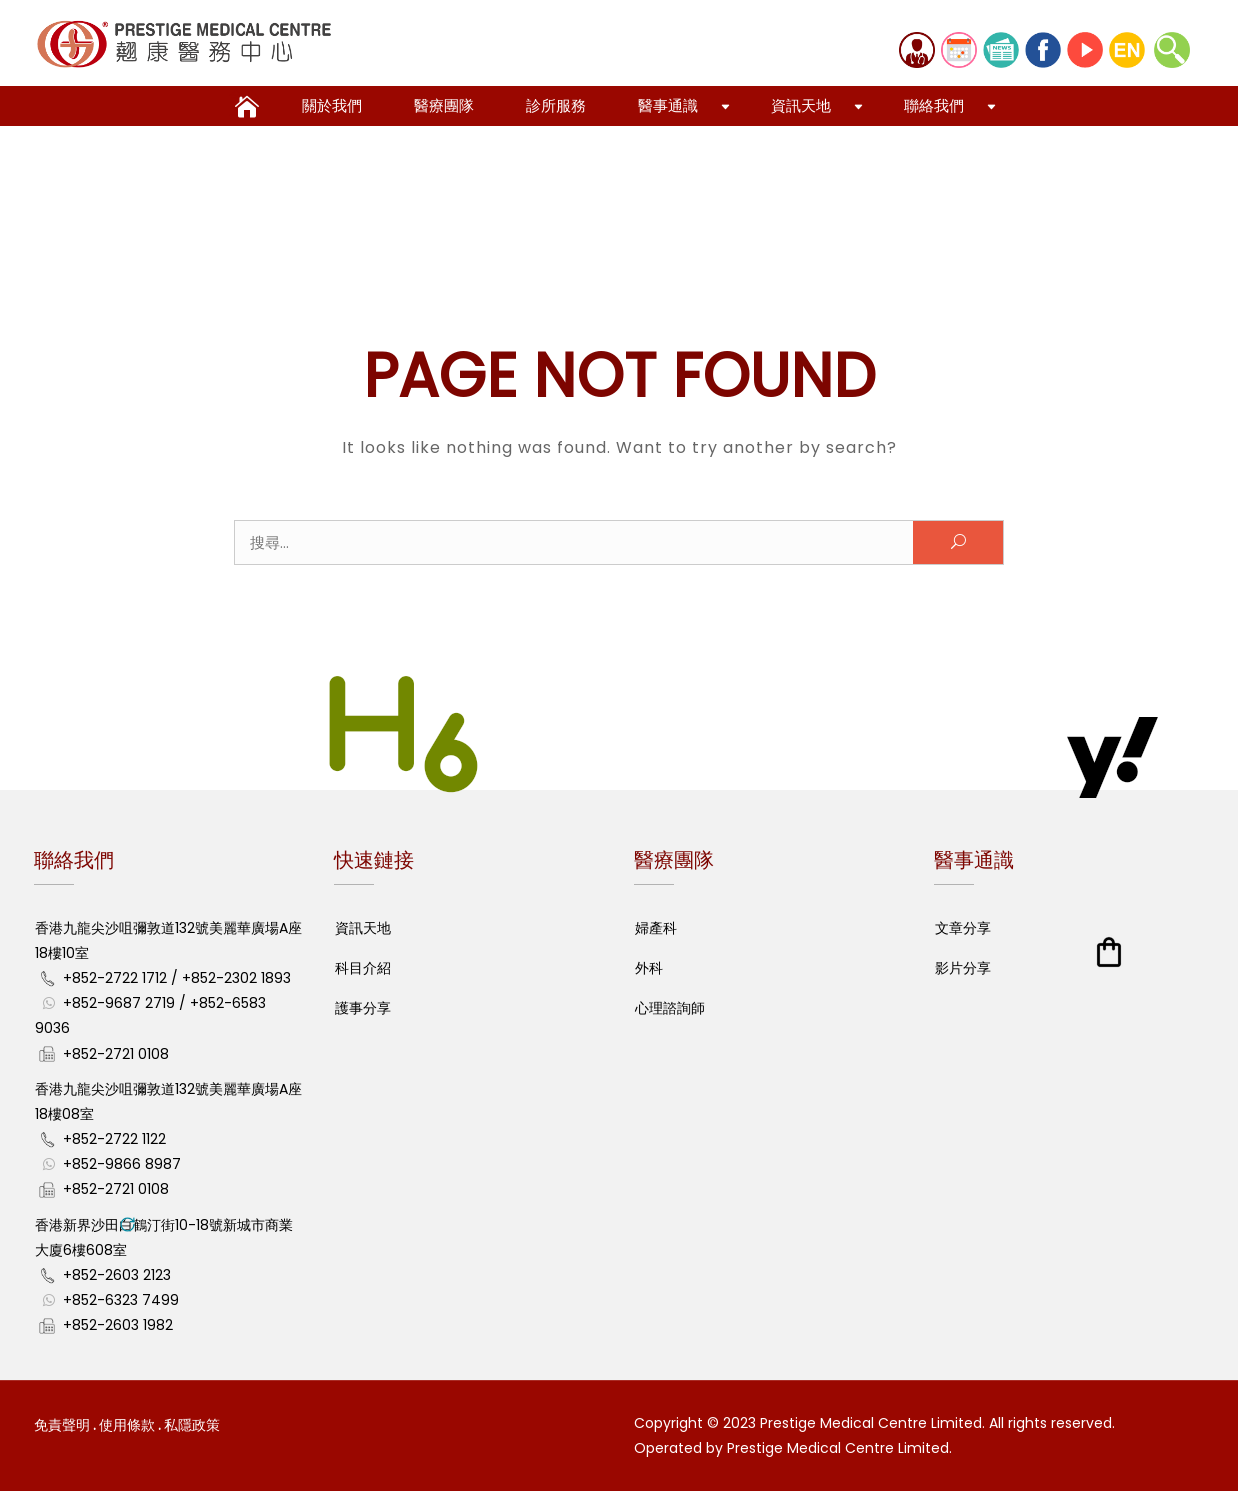 The width and height of the screenshot is (1238, 1491). I want to click on format text as heading level 6, so click(395, 731).